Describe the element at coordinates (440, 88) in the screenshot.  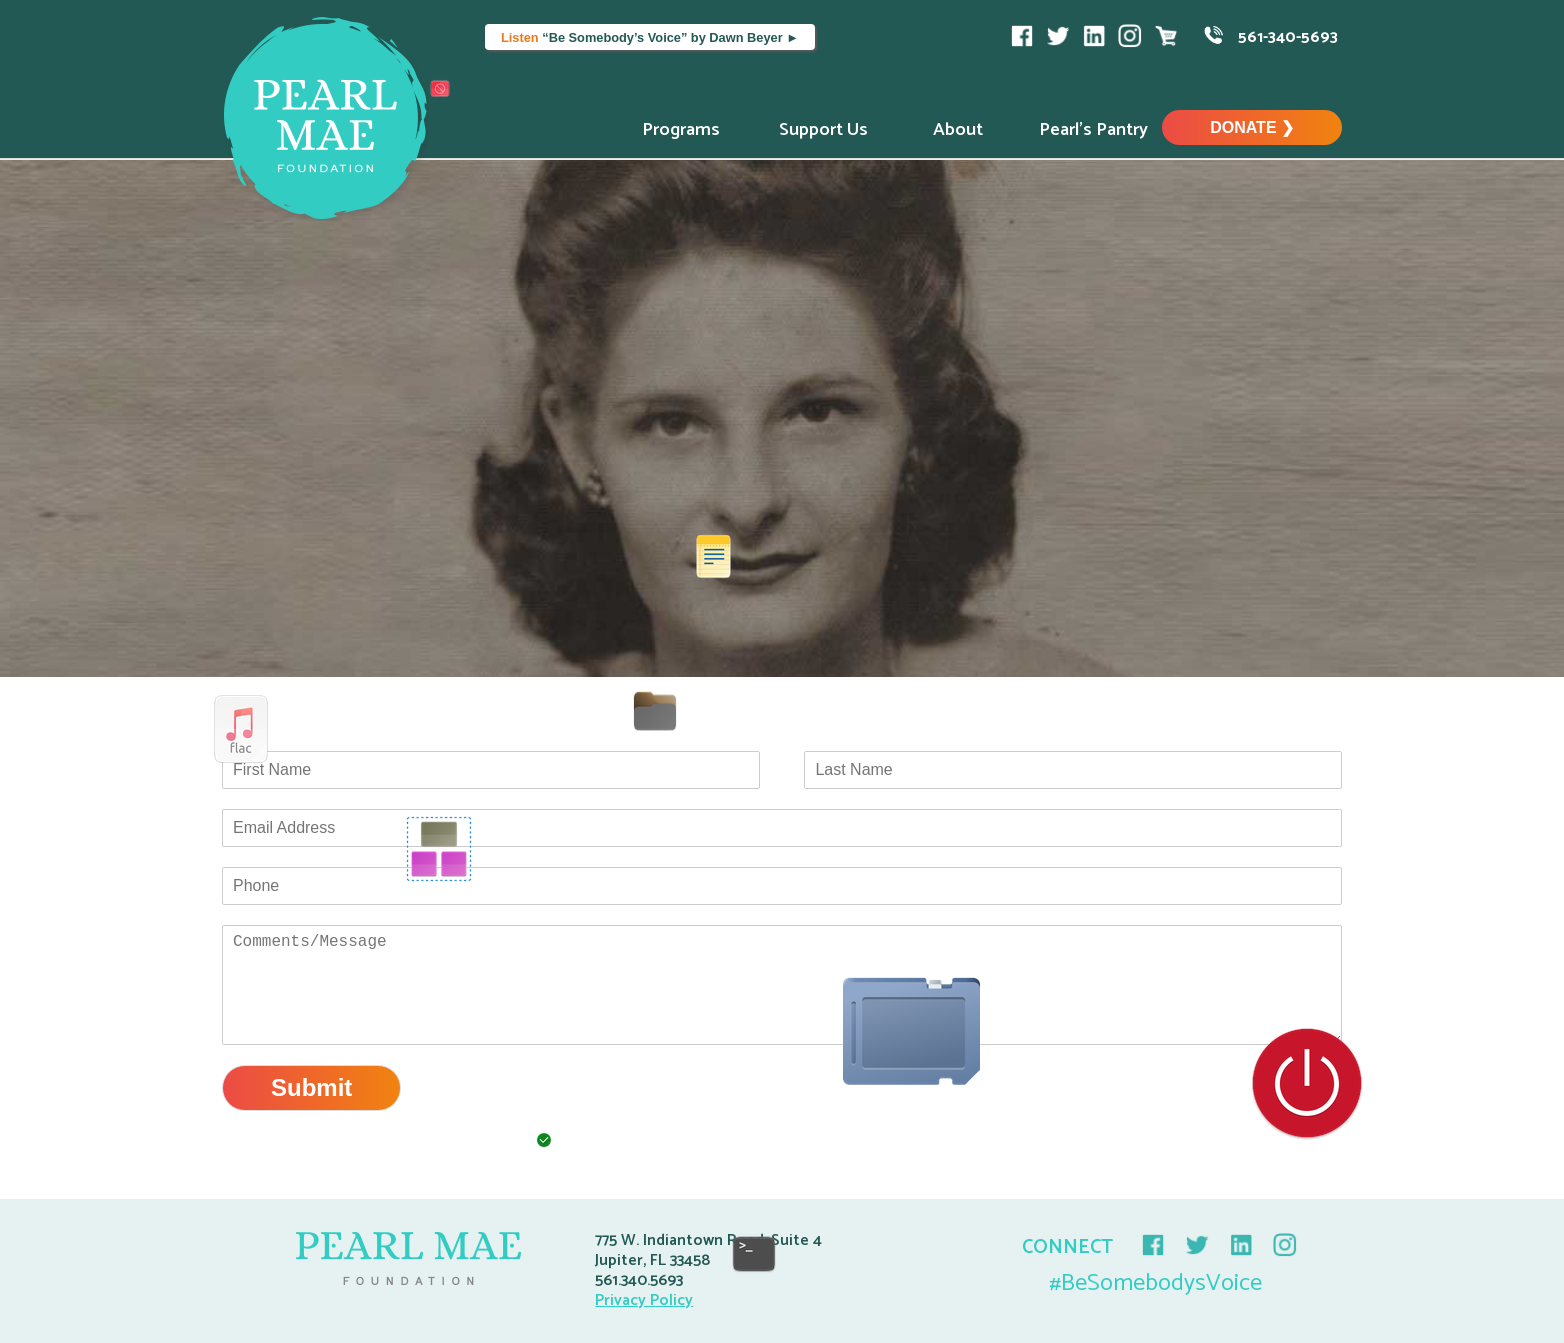
I see `indicates a missing or unavailable image` at that location.